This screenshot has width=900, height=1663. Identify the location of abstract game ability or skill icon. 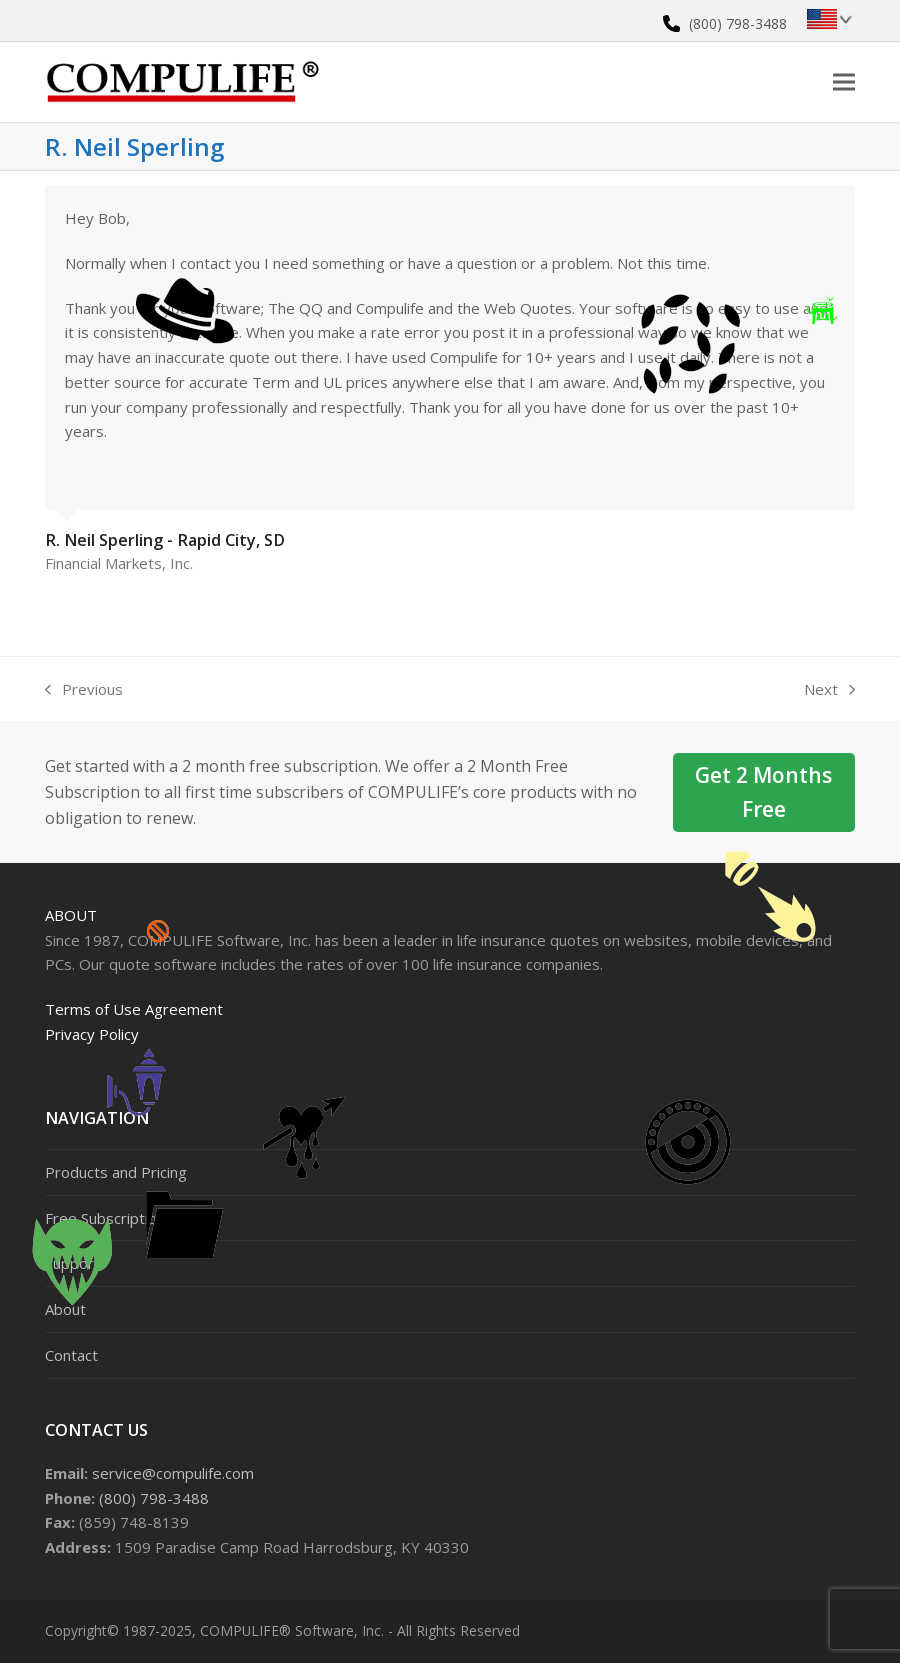
(688, 1142).